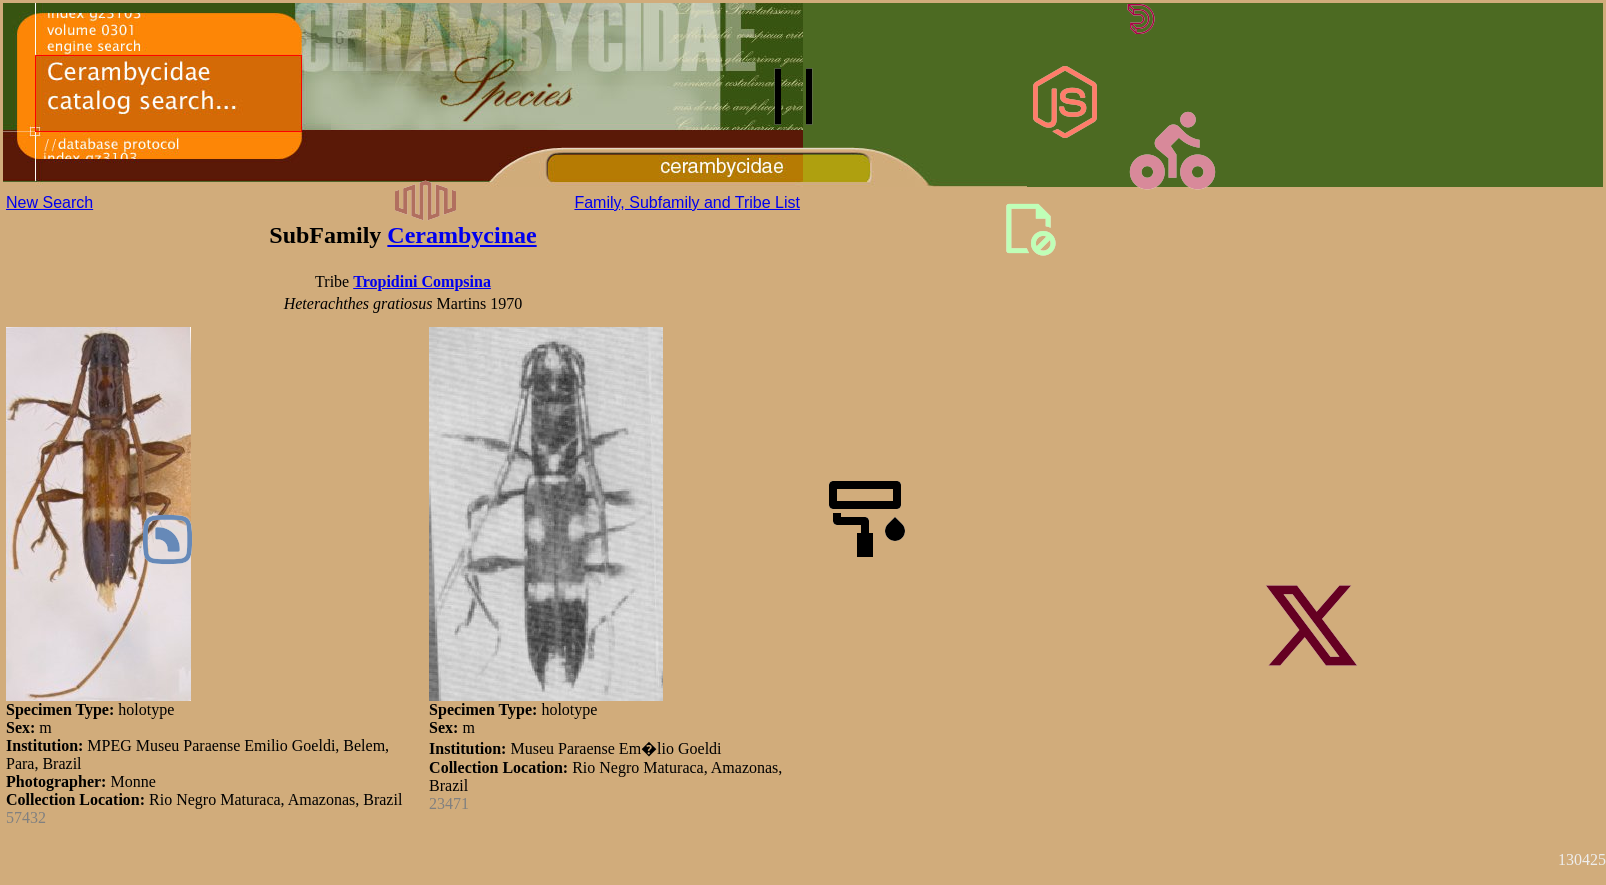 Image resolution: width=1606 pixels, height=885 pixels. I want to click on access painting or drawing tools, so click(865, 517).